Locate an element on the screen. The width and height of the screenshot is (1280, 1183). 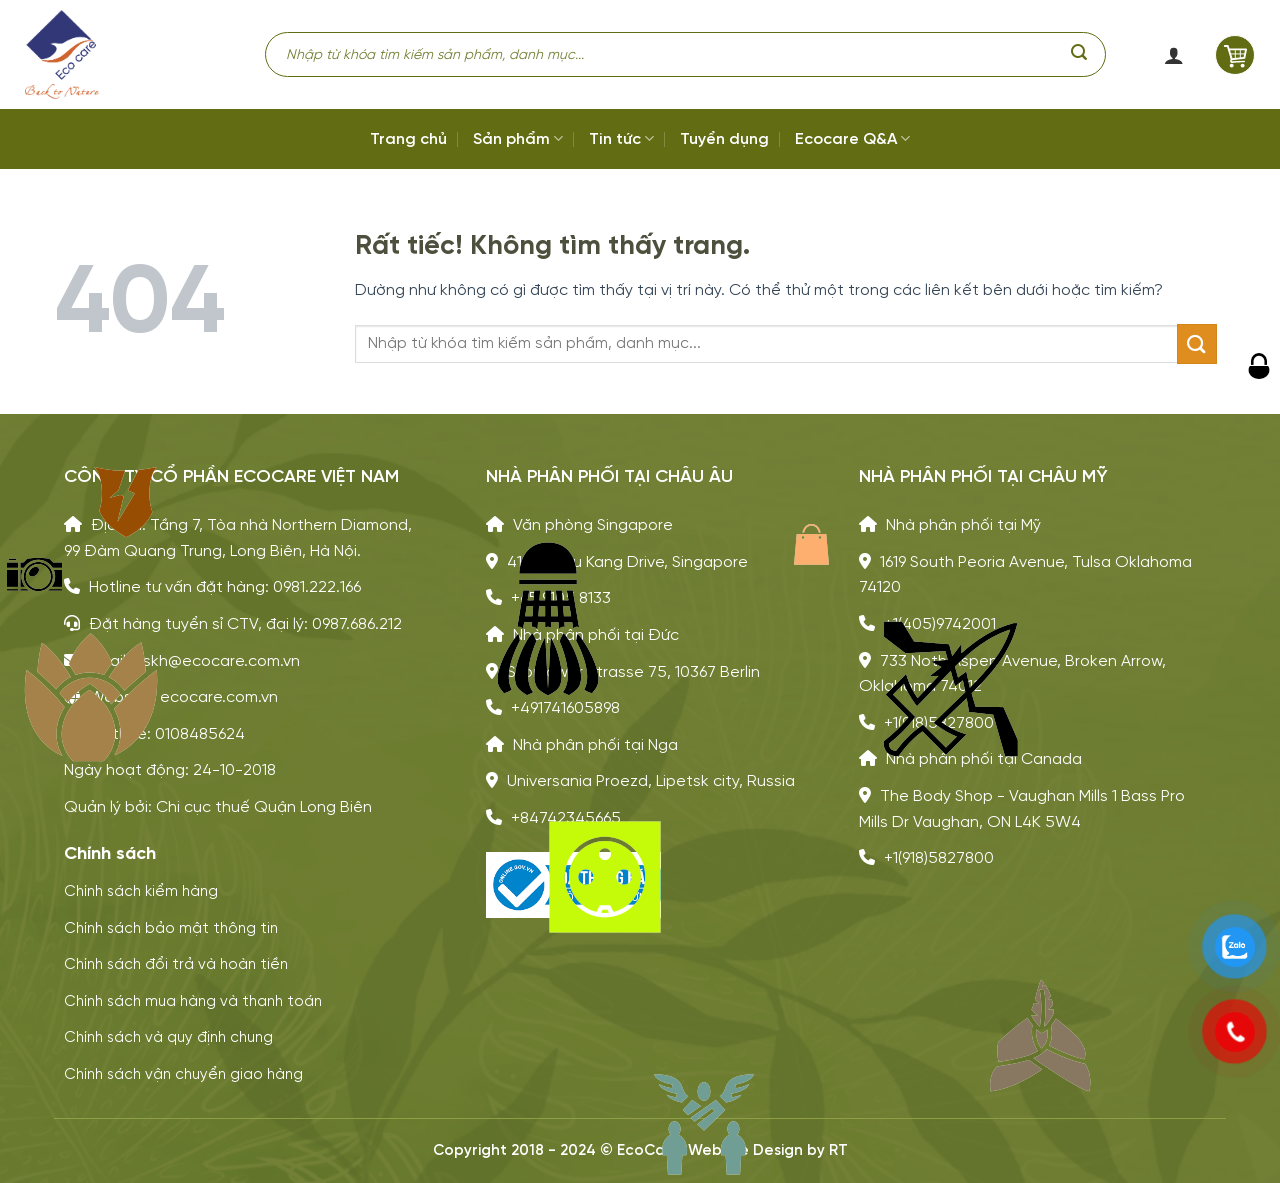
the lovers tarot card in a fortune telling or divination app is located at coordinates (704, 1125).